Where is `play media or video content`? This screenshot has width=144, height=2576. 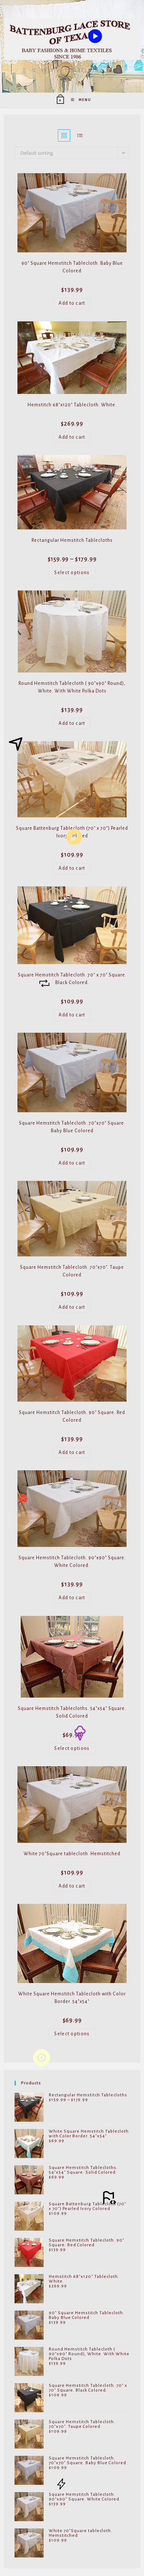
play media or video content is located at coordinates (95, 36).